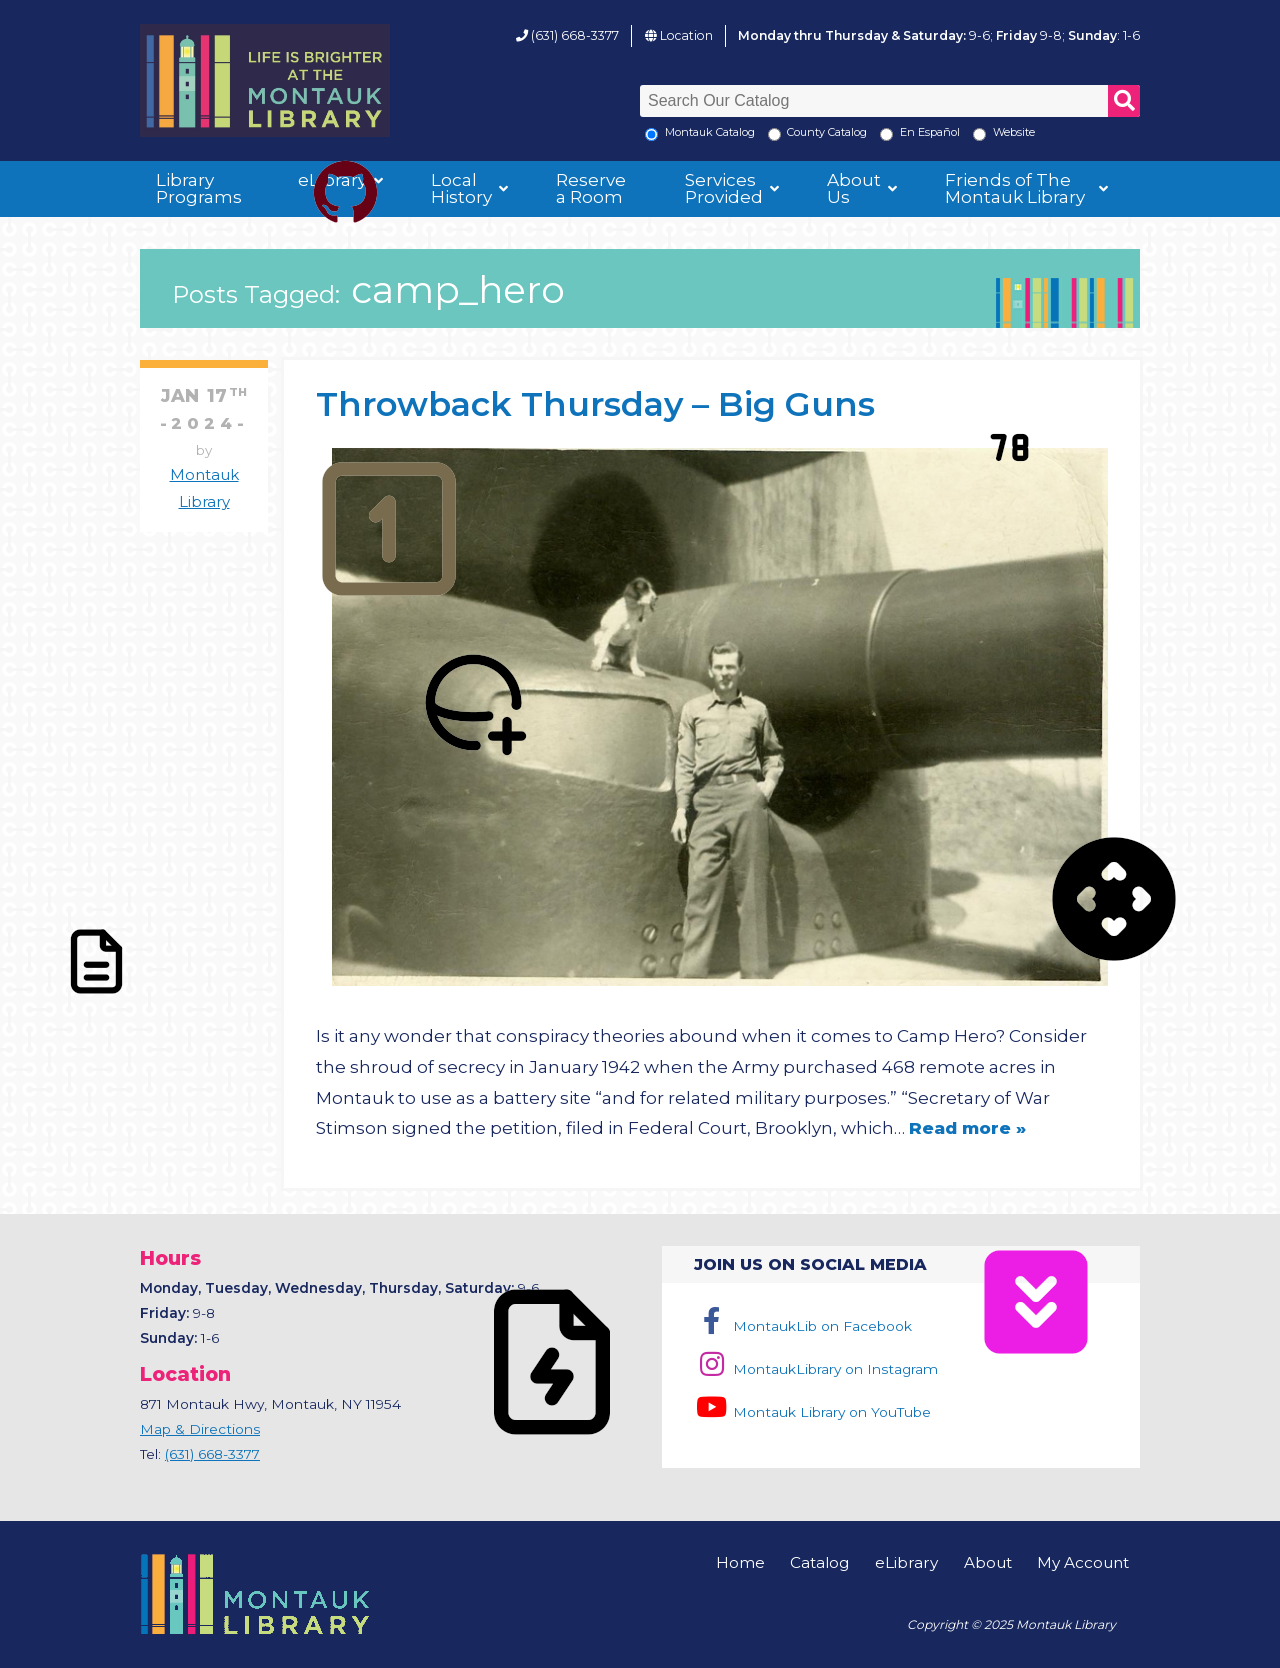  What do you see at coordinates (1036, 1302) in the screenshot?
I see `scroll down or view more content` at bounding box center [1036, 1302].